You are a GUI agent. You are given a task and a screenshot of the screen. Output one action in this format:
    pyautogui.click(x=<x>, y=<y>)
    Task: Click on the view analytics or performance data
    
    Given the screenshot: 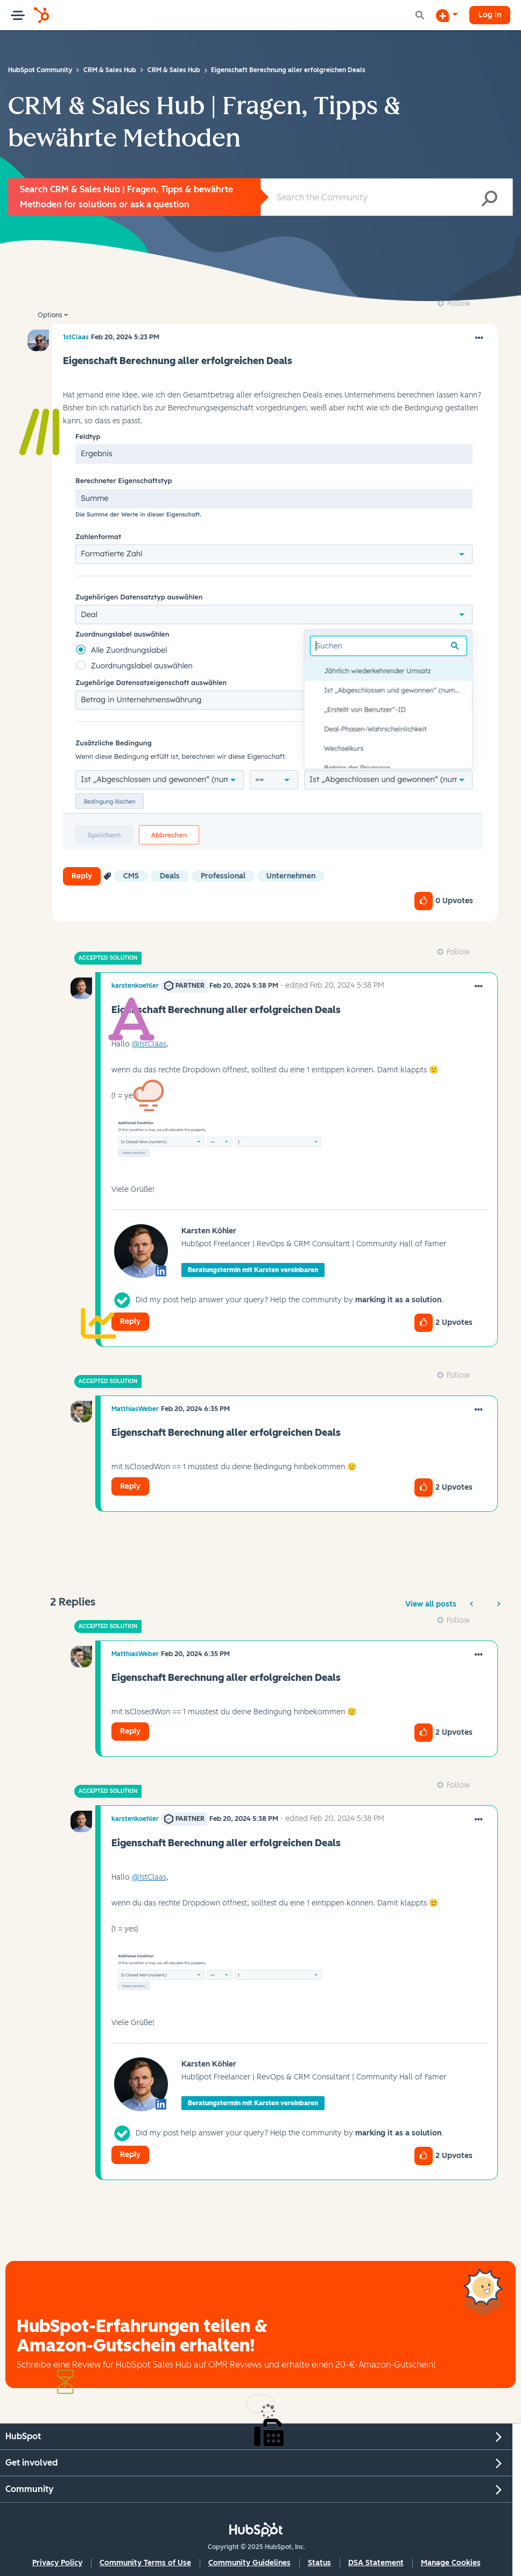 What is the action you would take?
    pyautogui.click(x=98, y=1323)
    